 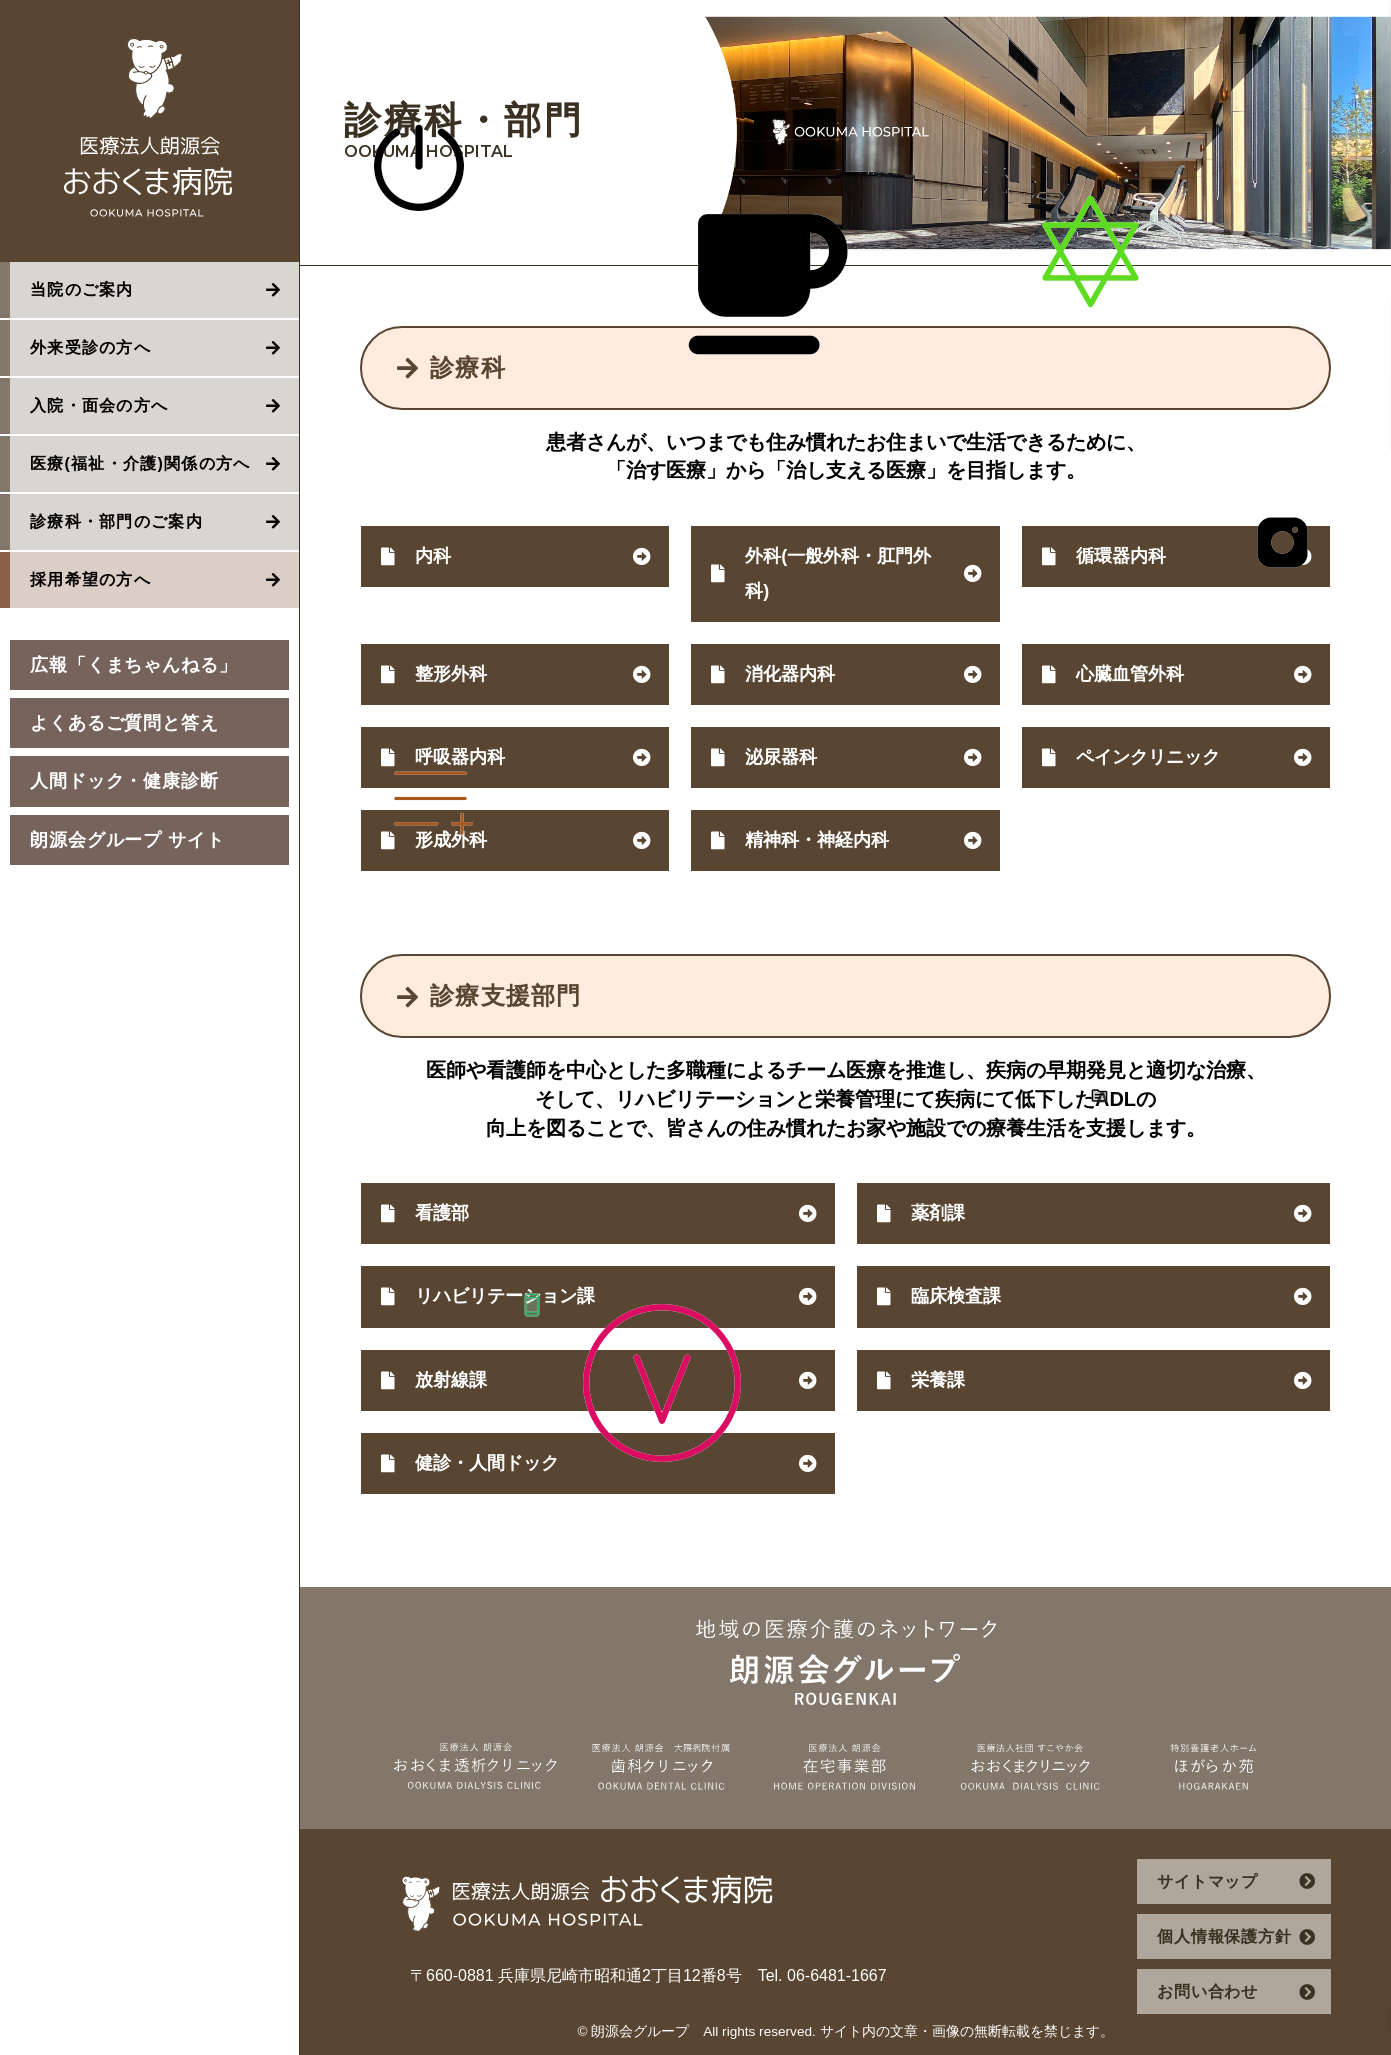 I want to click on switch to mobile view, so click(x=532, y=1305).